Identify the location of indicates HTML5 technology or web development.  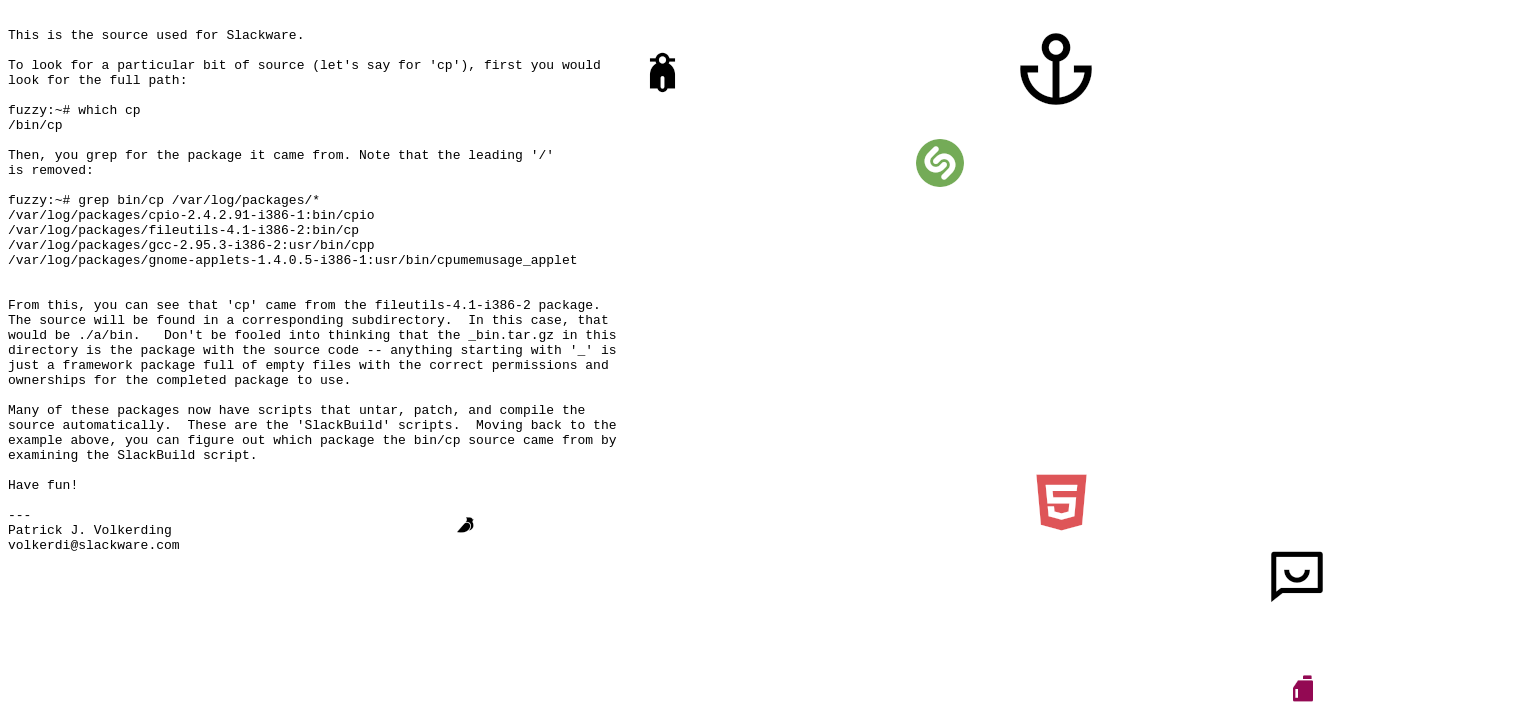
(1061, 502).